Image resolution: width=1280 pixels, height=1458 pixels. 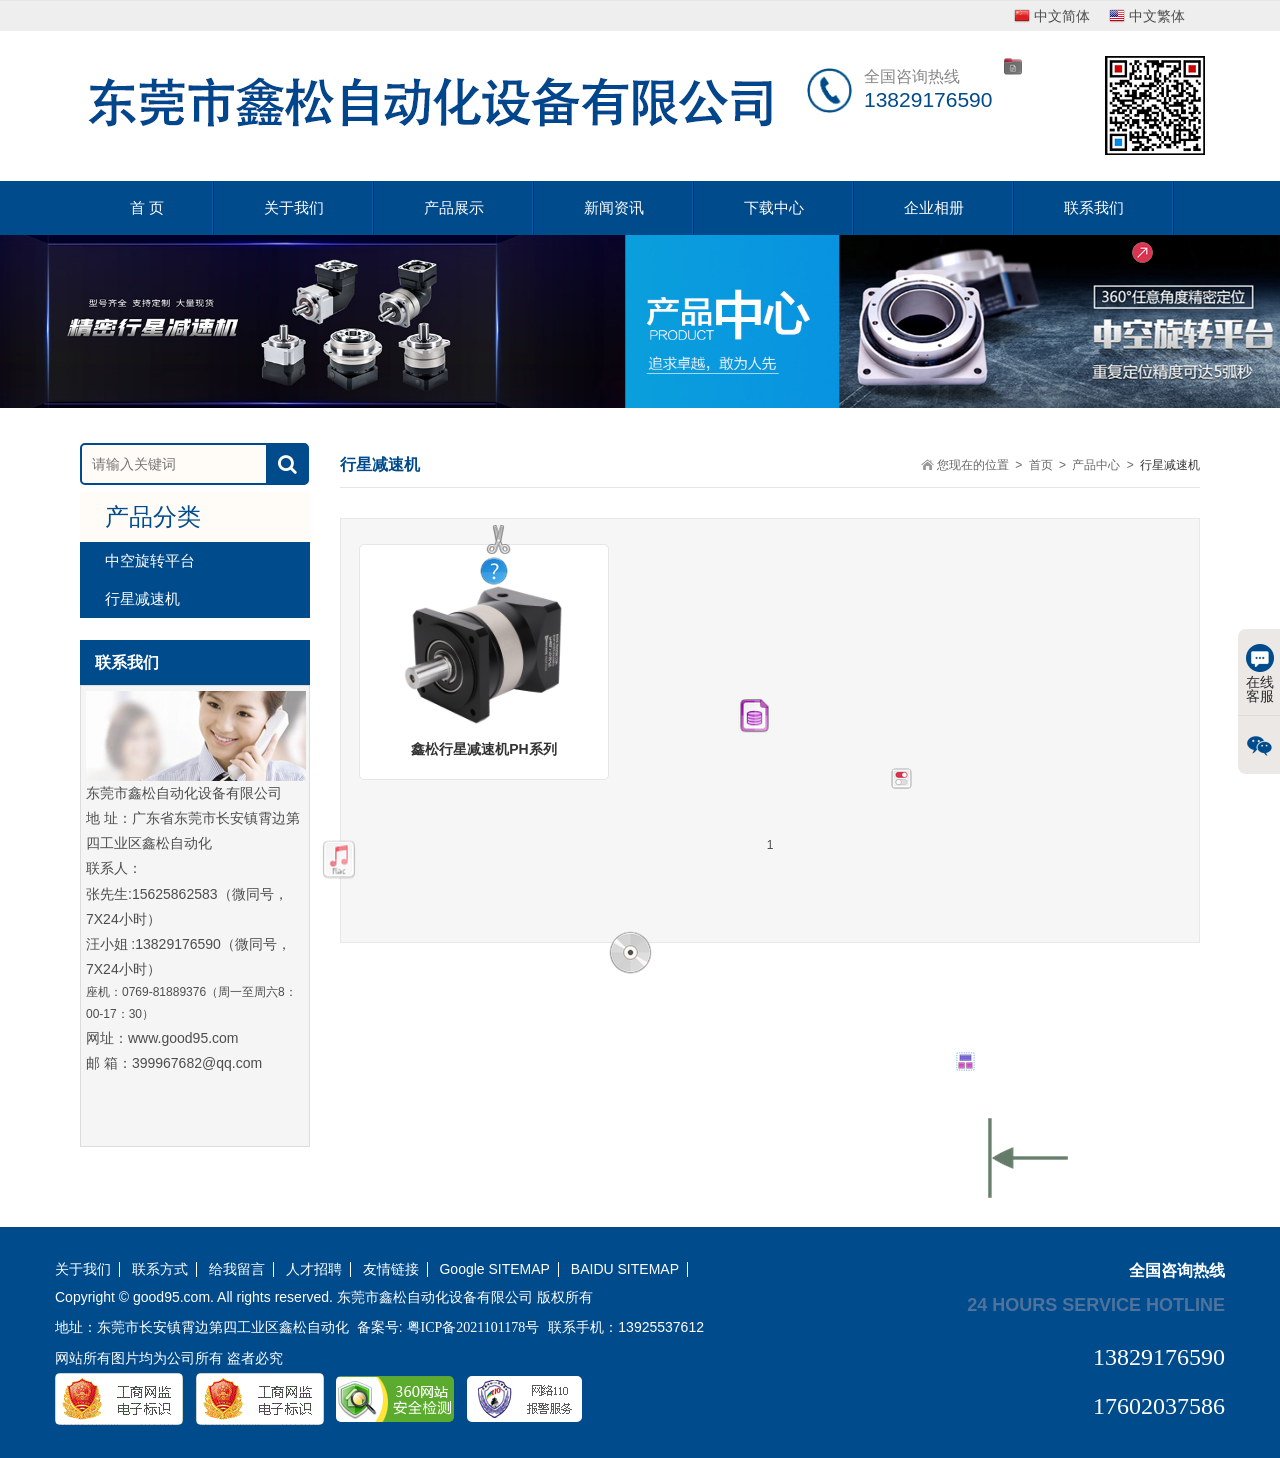 I want to click on cut selected content to clipboard, so click(x=498, y=539).